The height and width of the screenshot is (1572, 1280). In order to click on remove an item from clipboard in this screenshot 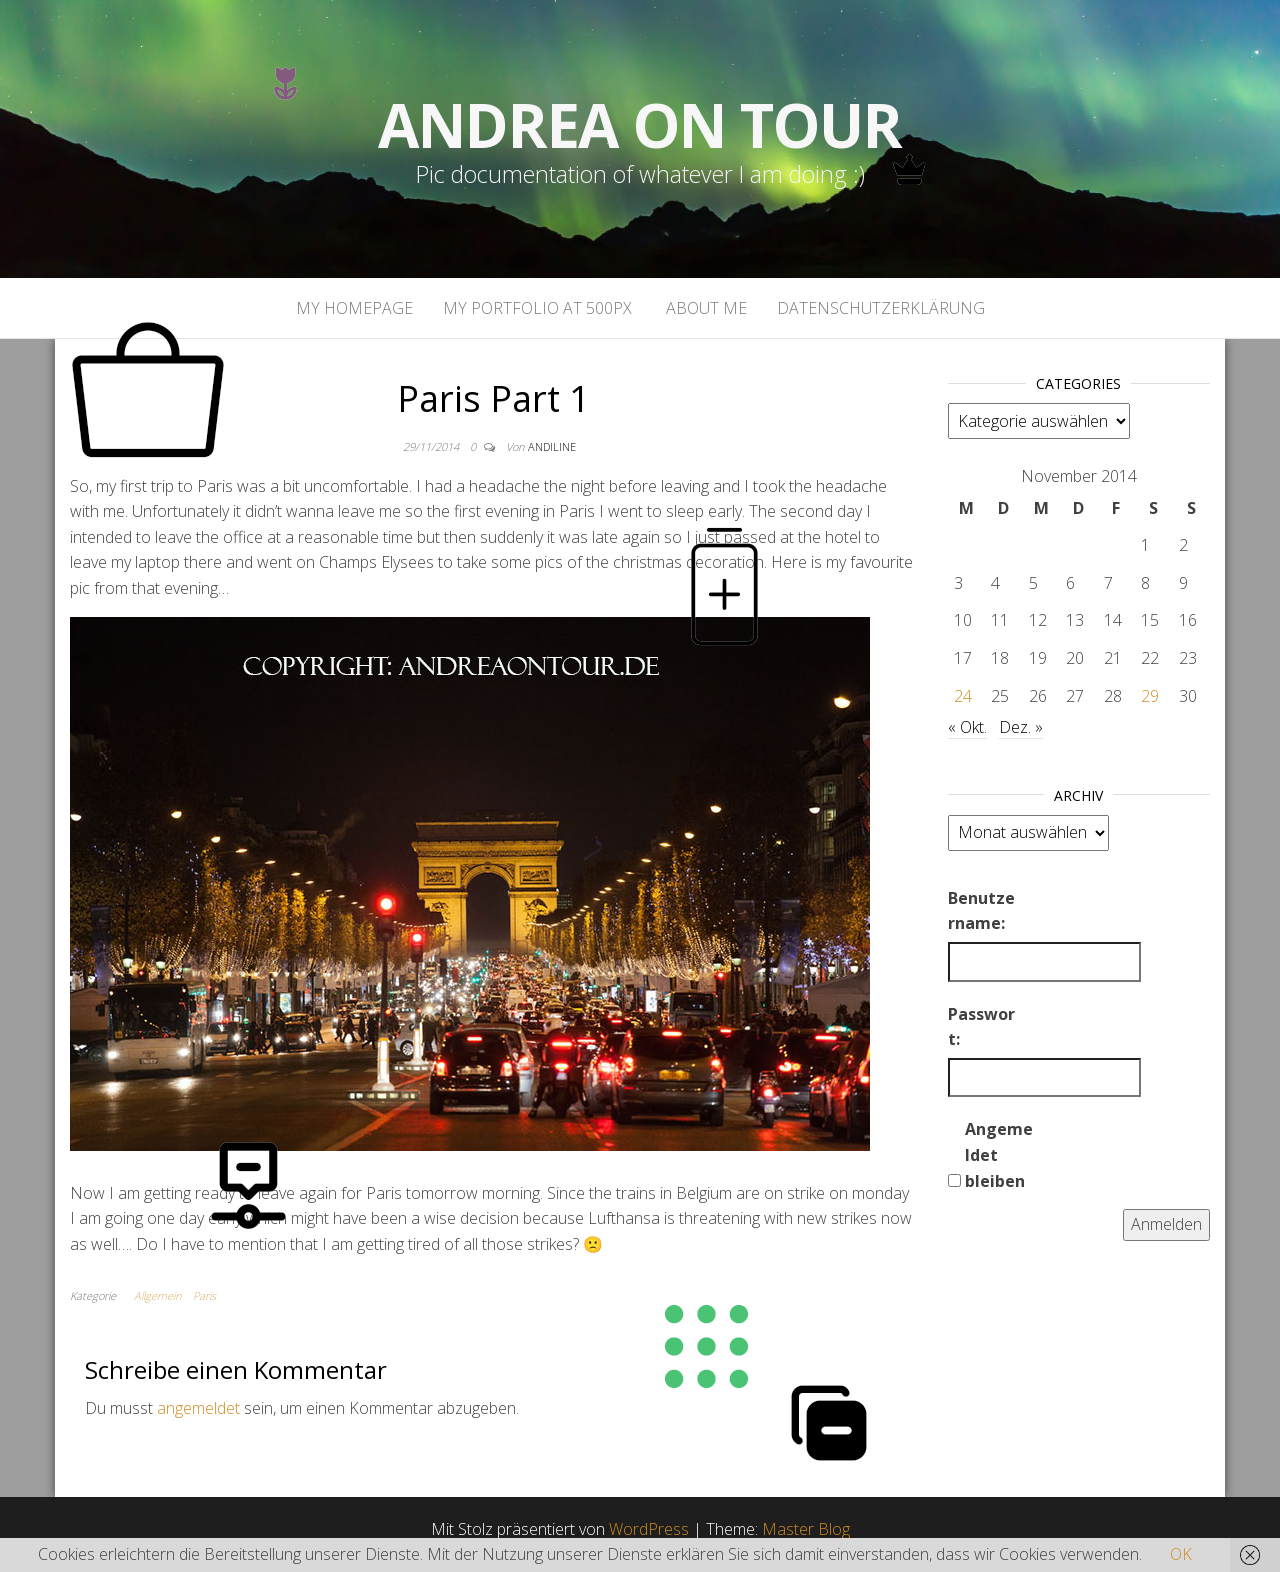, I will do `click(829, 1423)`.